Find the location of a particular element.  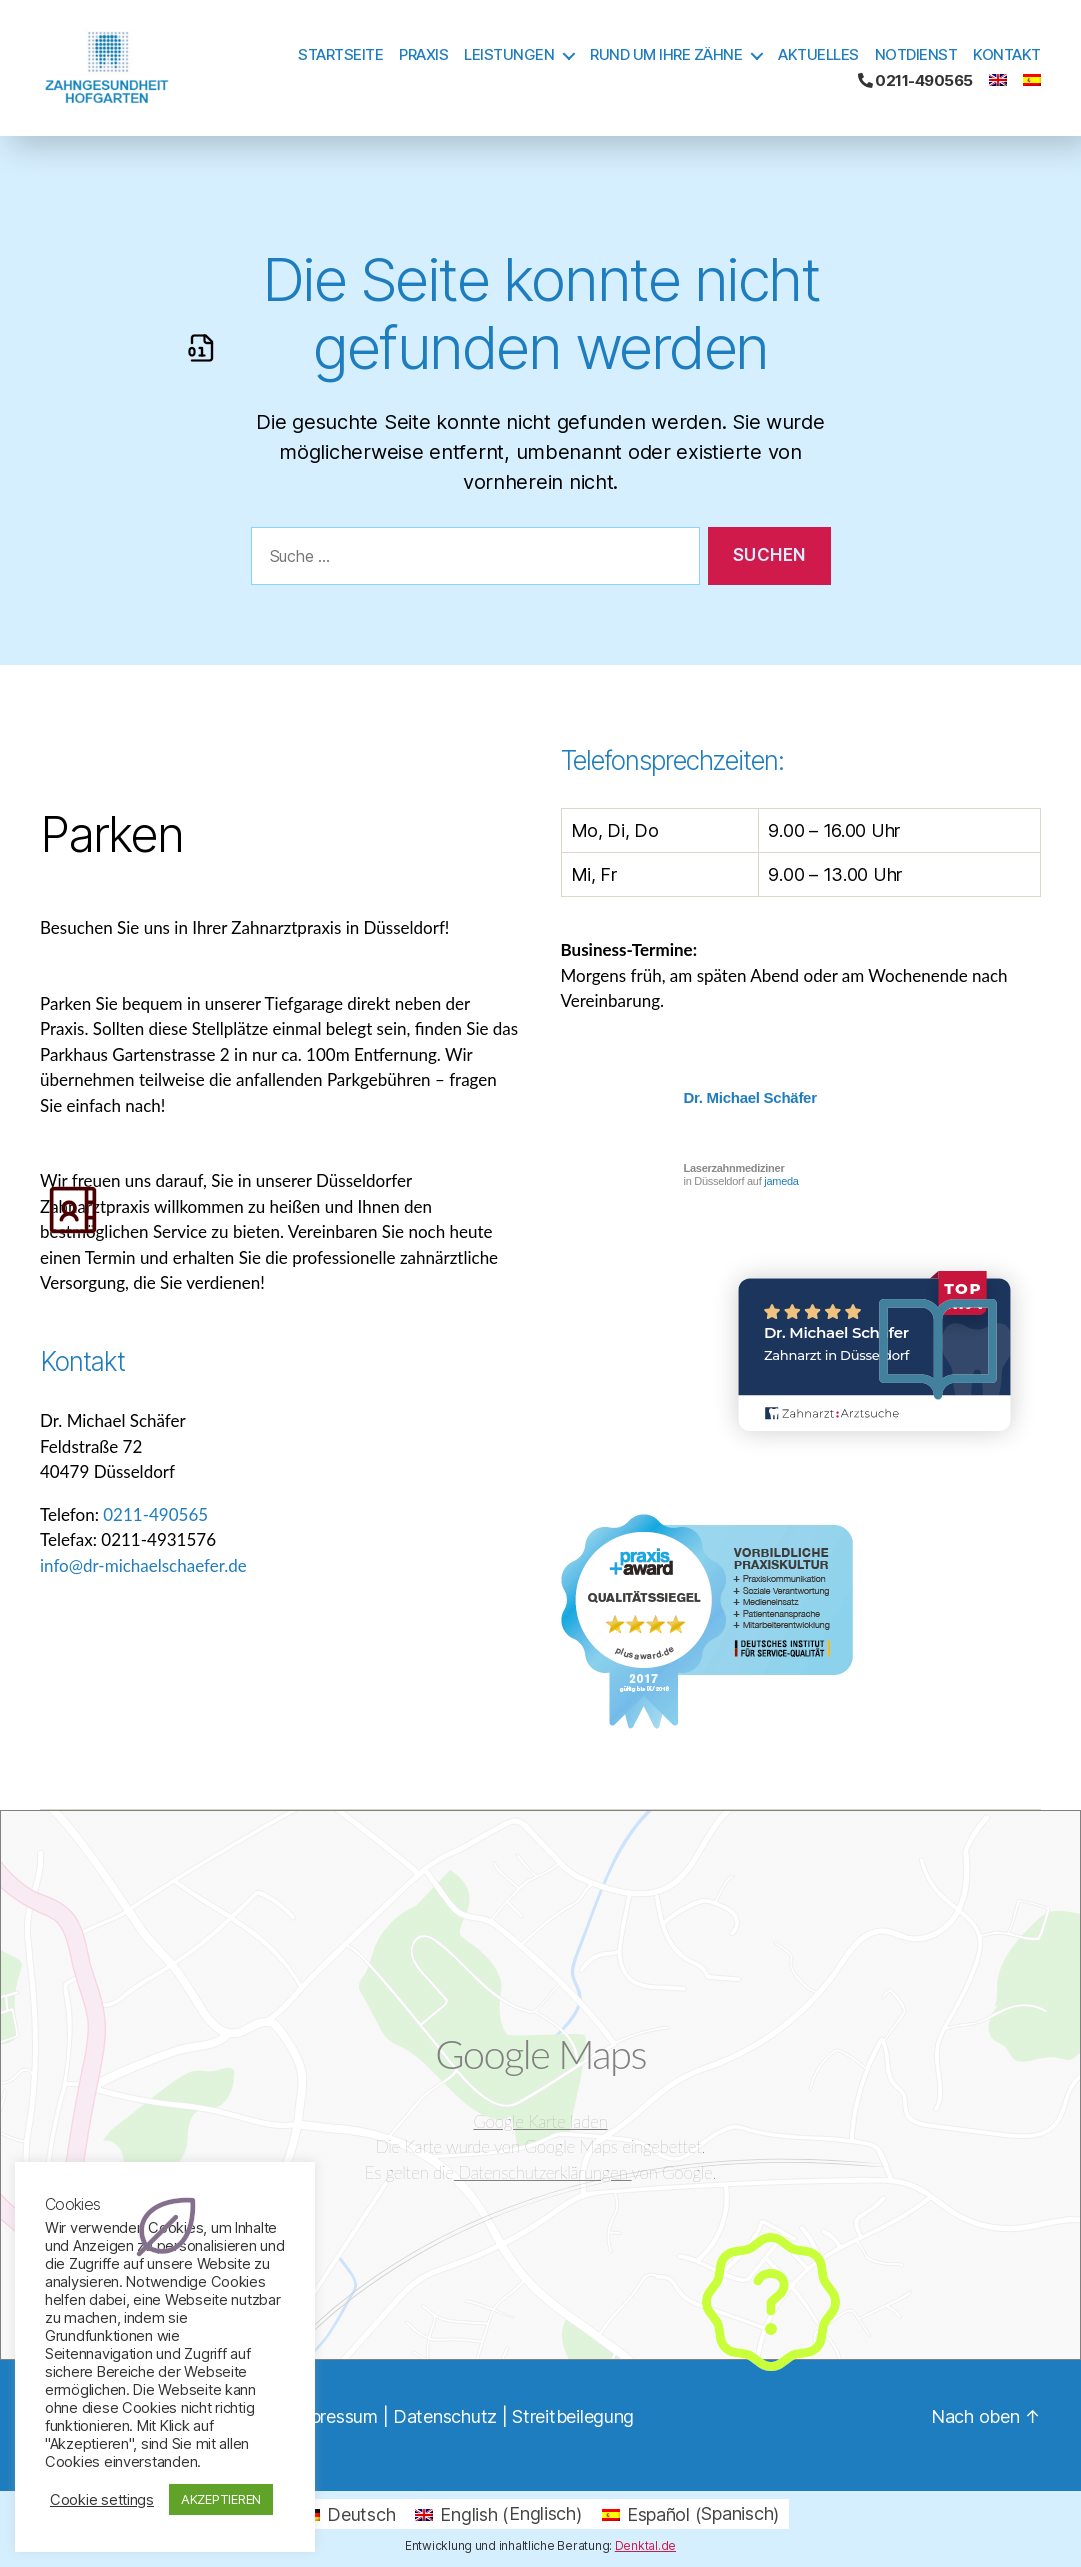

indicates unverified status or identity is located at coordinates (771, 2302).